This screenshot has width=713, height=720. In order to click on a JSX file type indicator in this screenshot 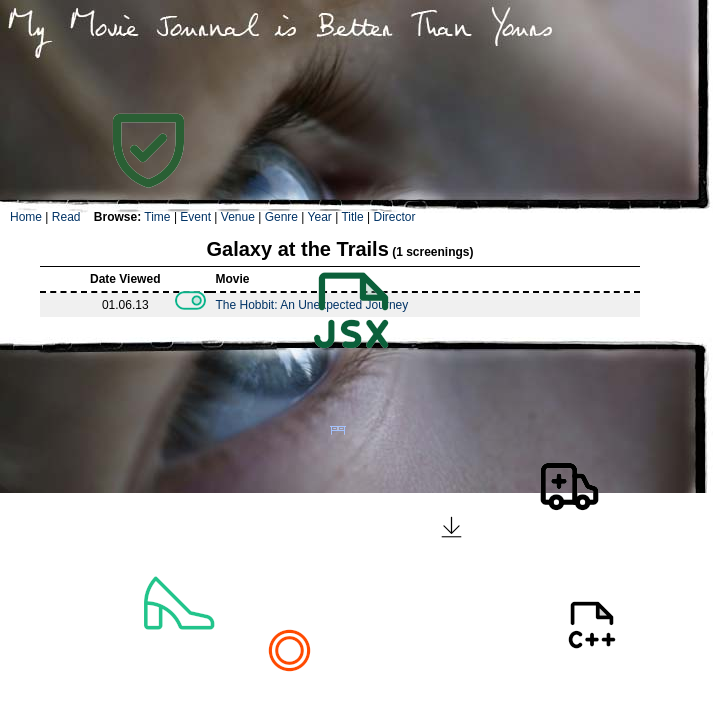, I will do `click(353, 313)`.